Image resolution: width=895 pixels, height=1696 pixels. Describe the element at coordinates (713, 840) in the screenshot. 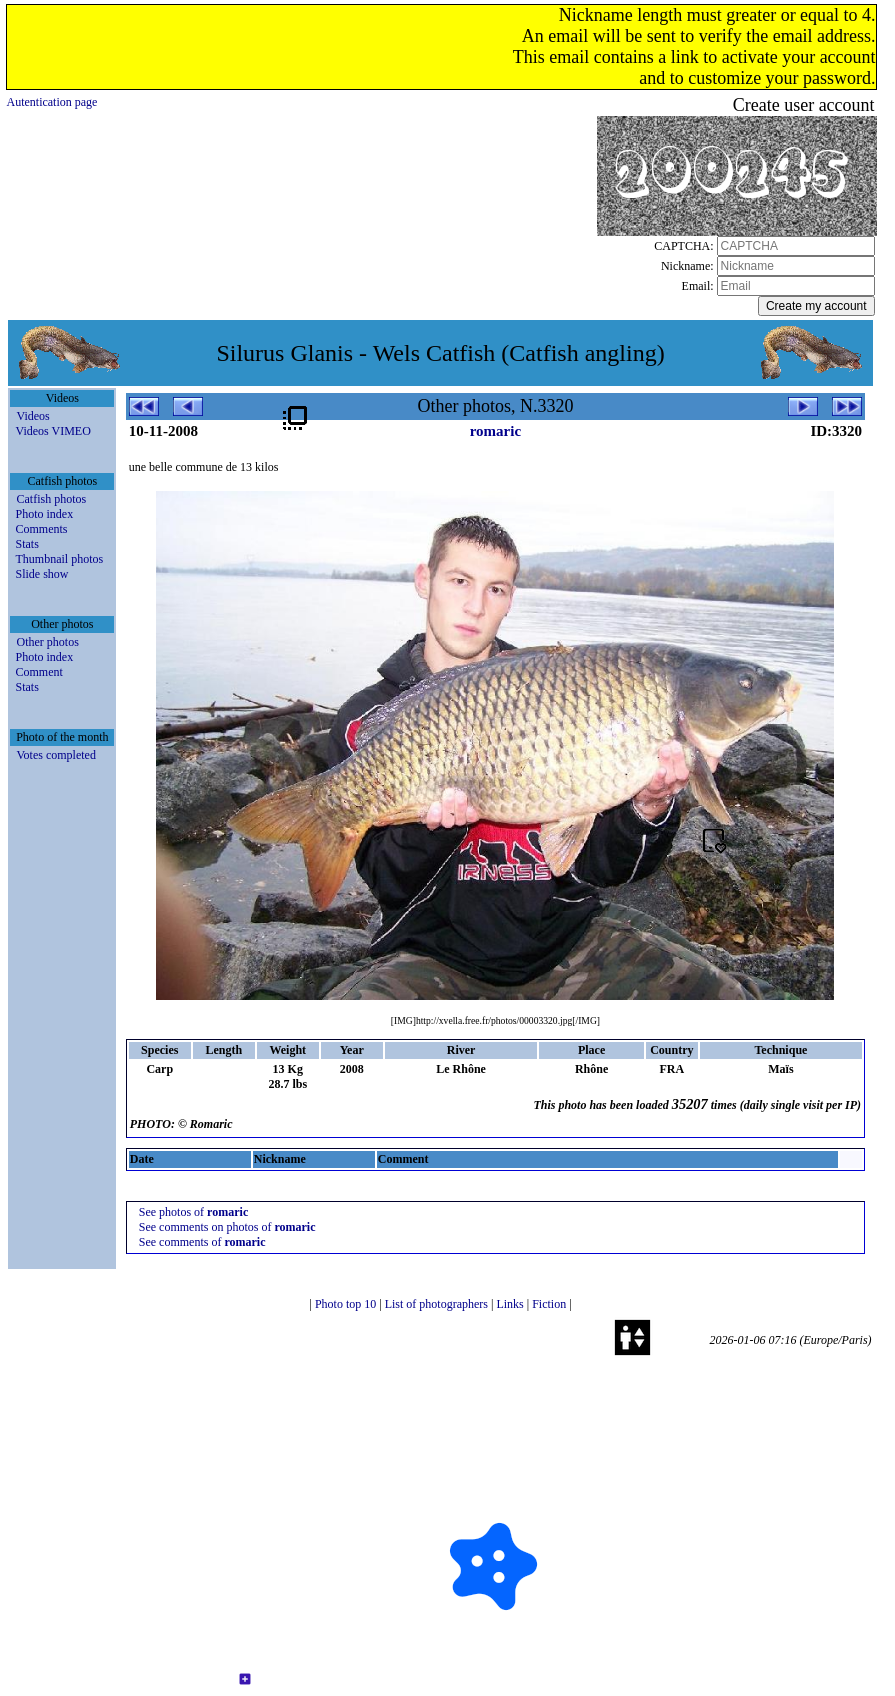

I see `add device to favorites` at that location.